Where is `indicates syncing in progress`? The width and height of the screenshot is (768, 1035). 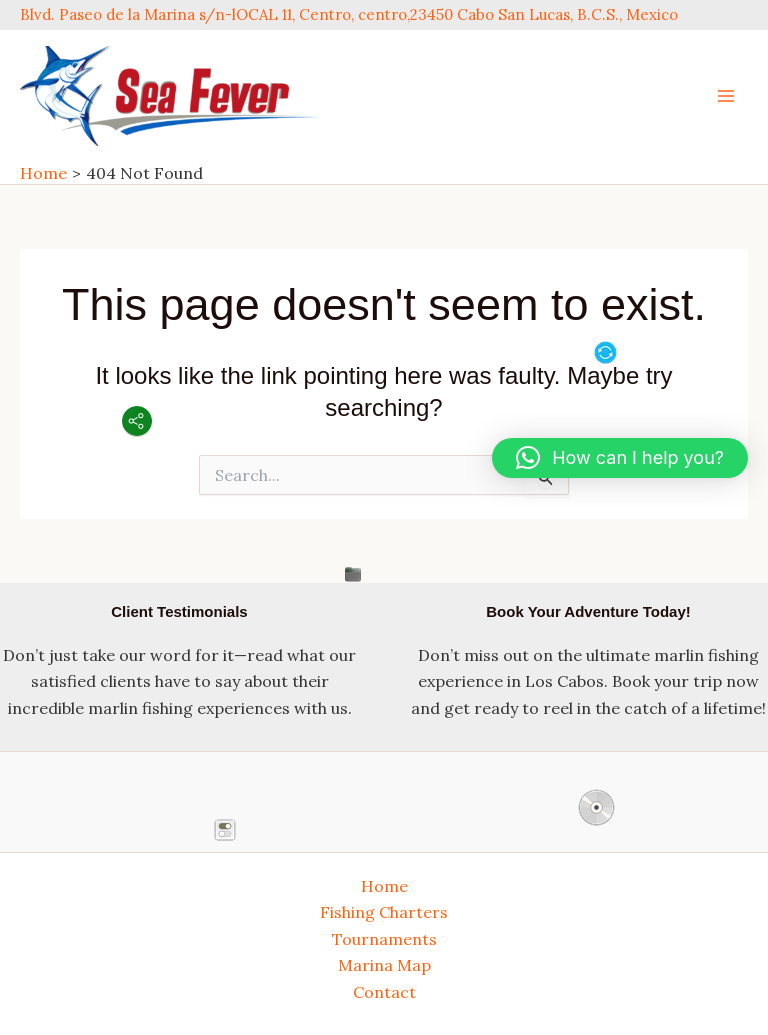 indicates syncing in progress is located at coordinates (605, 352).